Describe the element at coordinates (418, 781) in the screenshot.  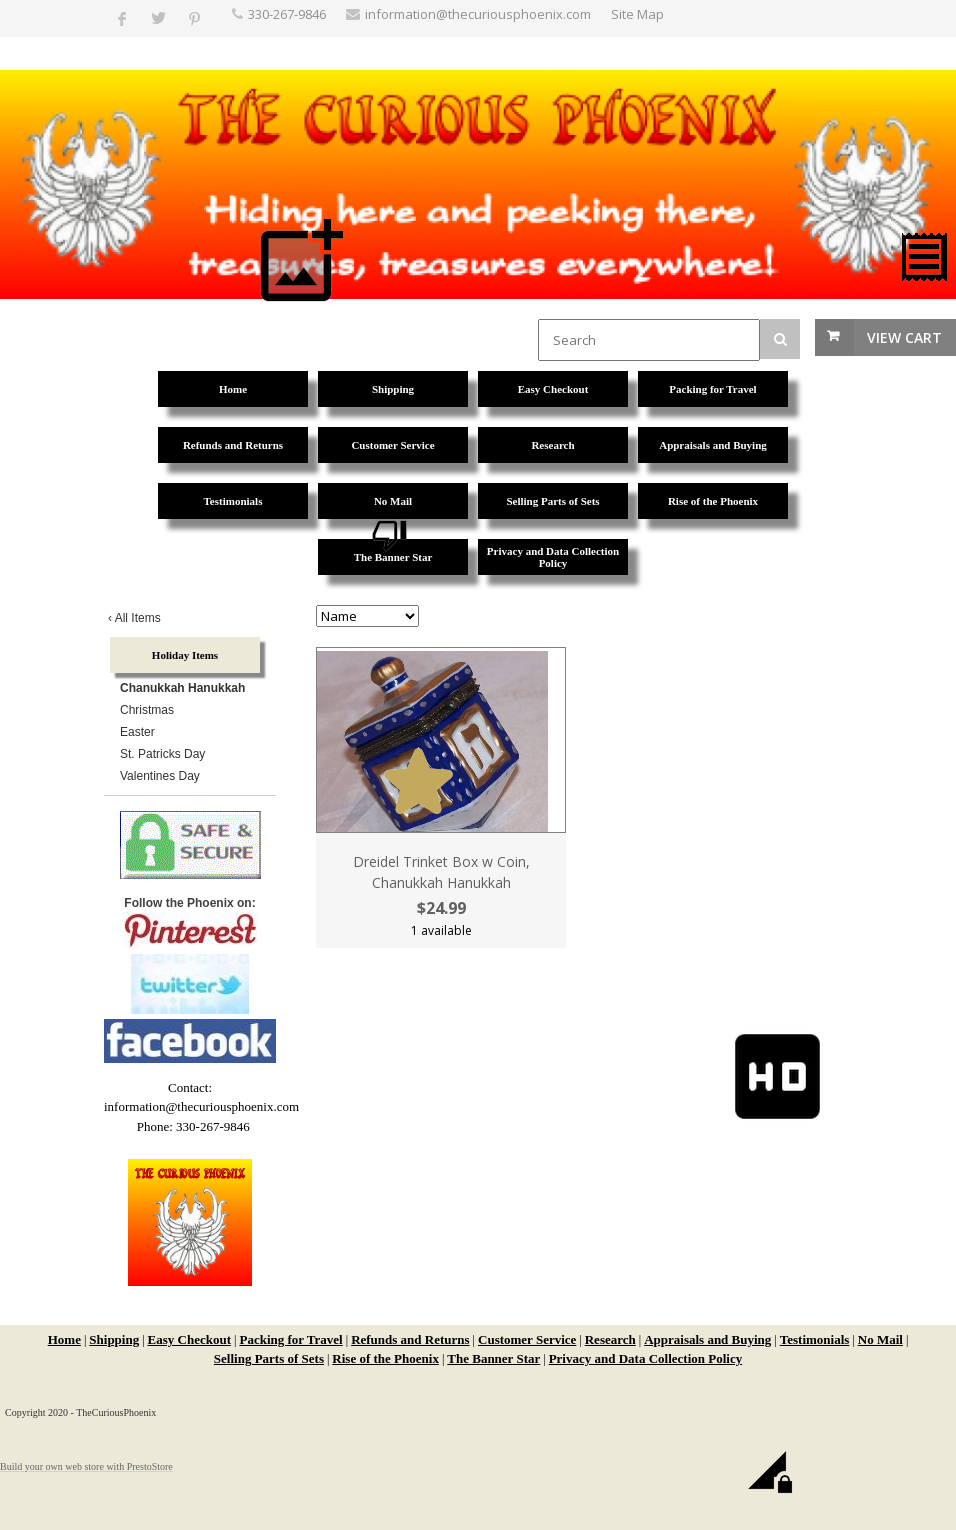
I see `add to favorites` at that location.